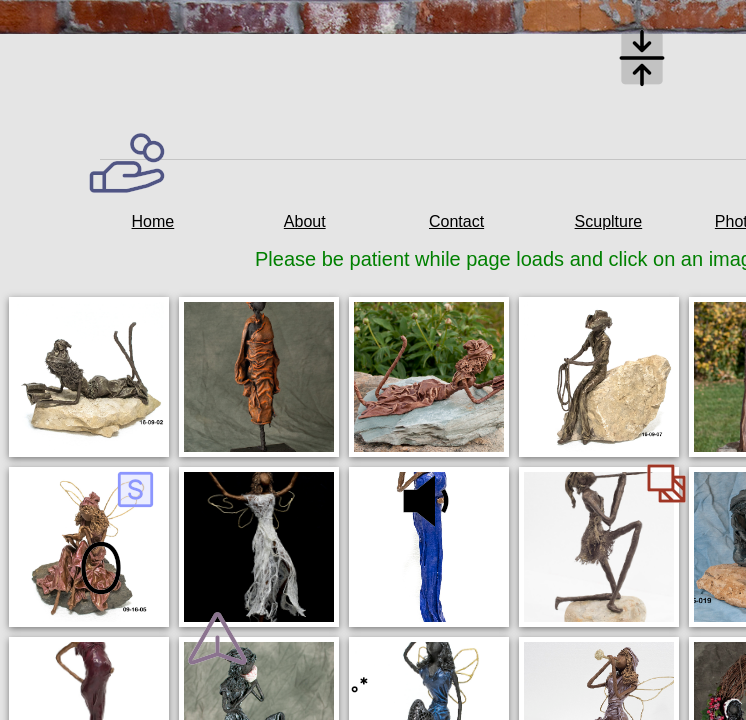  I want to click on toggle regular expression search mode, so click(359, 684).